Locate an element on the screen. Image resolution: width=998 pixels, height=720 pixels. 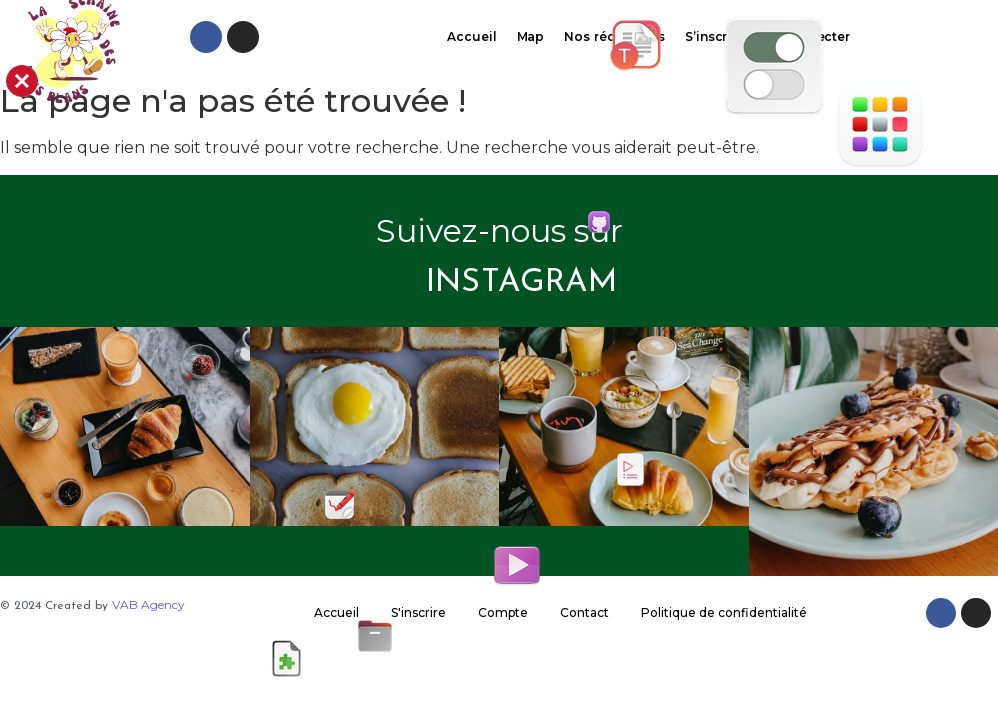
open unity tweak tool settings is located at coordinates (774, 66).